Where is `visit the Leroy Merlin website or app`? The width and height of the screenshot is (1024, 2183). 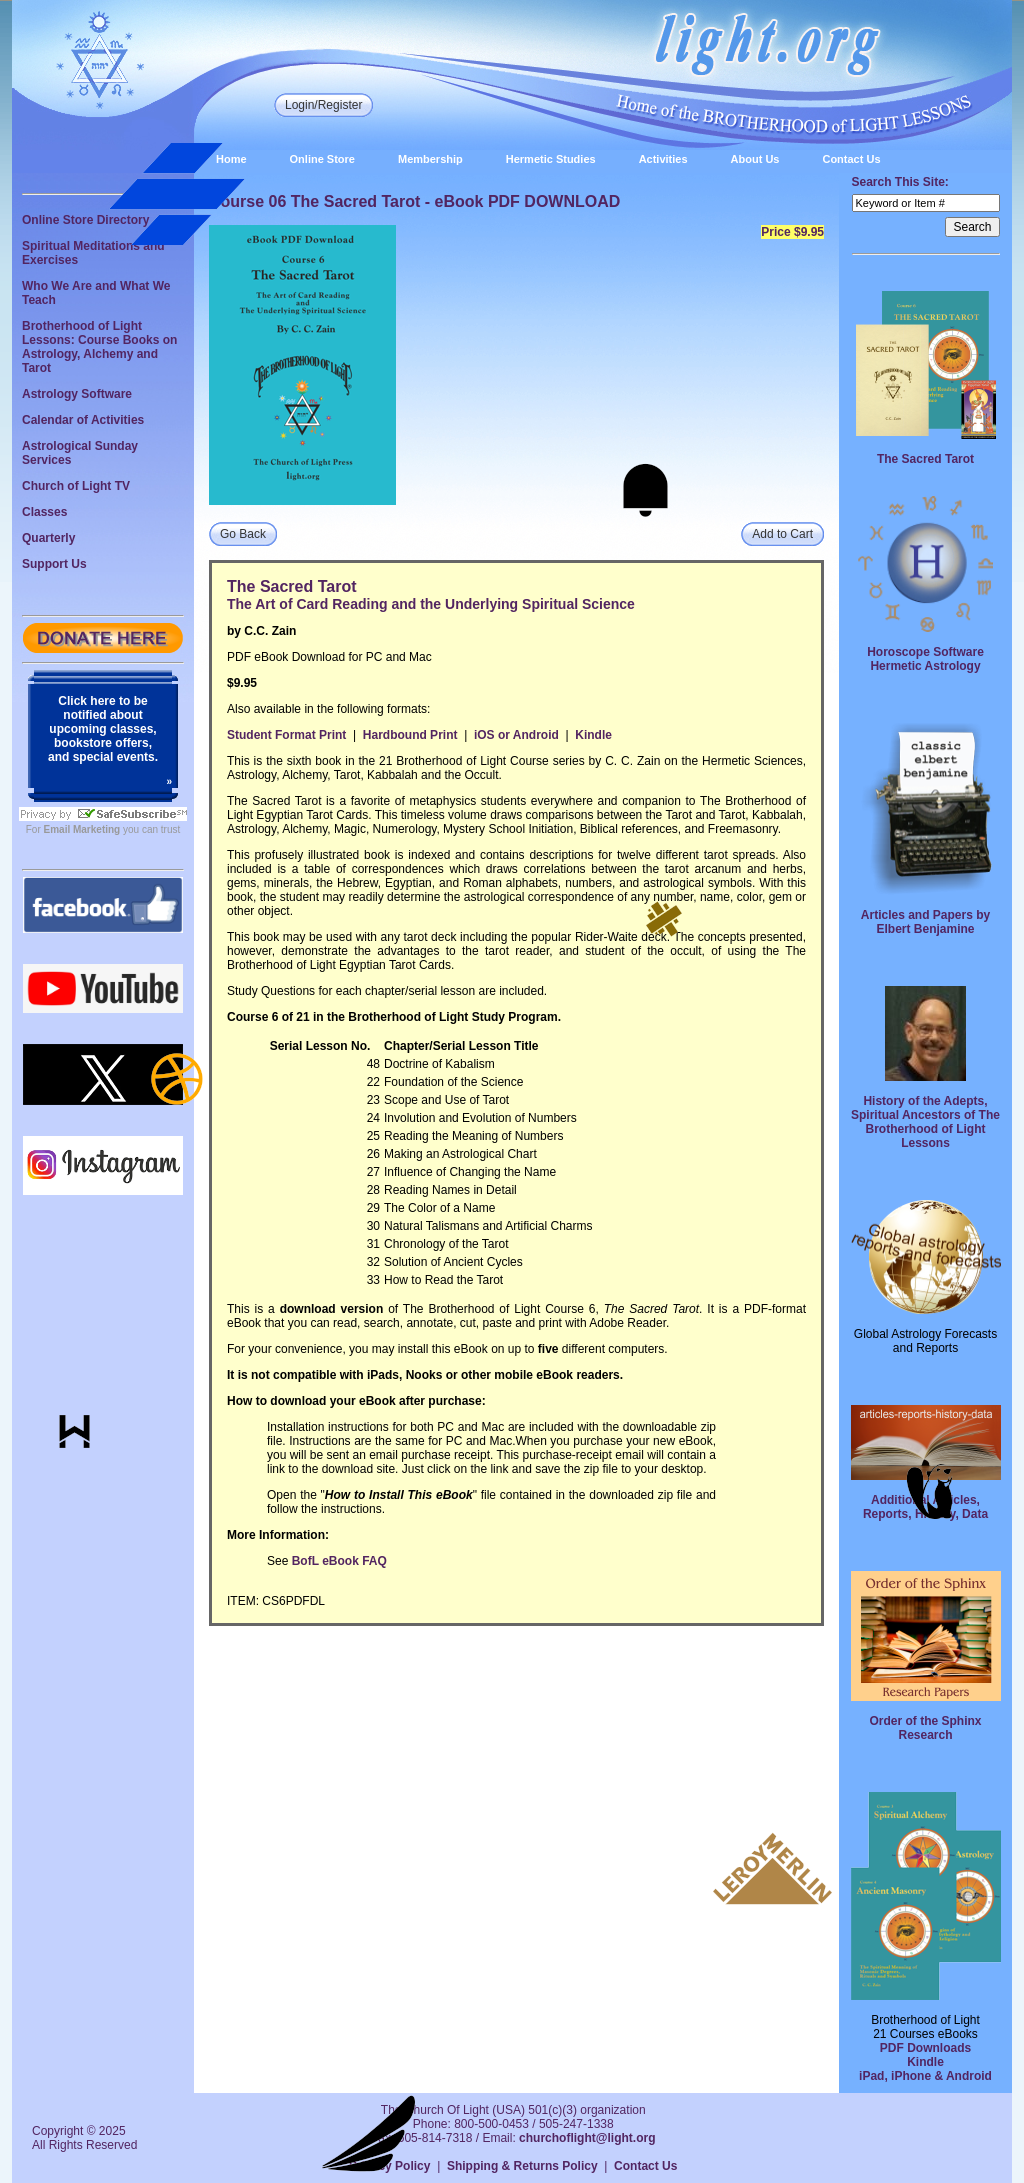 visit the Leroy Merlin website or app is located at coordinates (772, 1868).